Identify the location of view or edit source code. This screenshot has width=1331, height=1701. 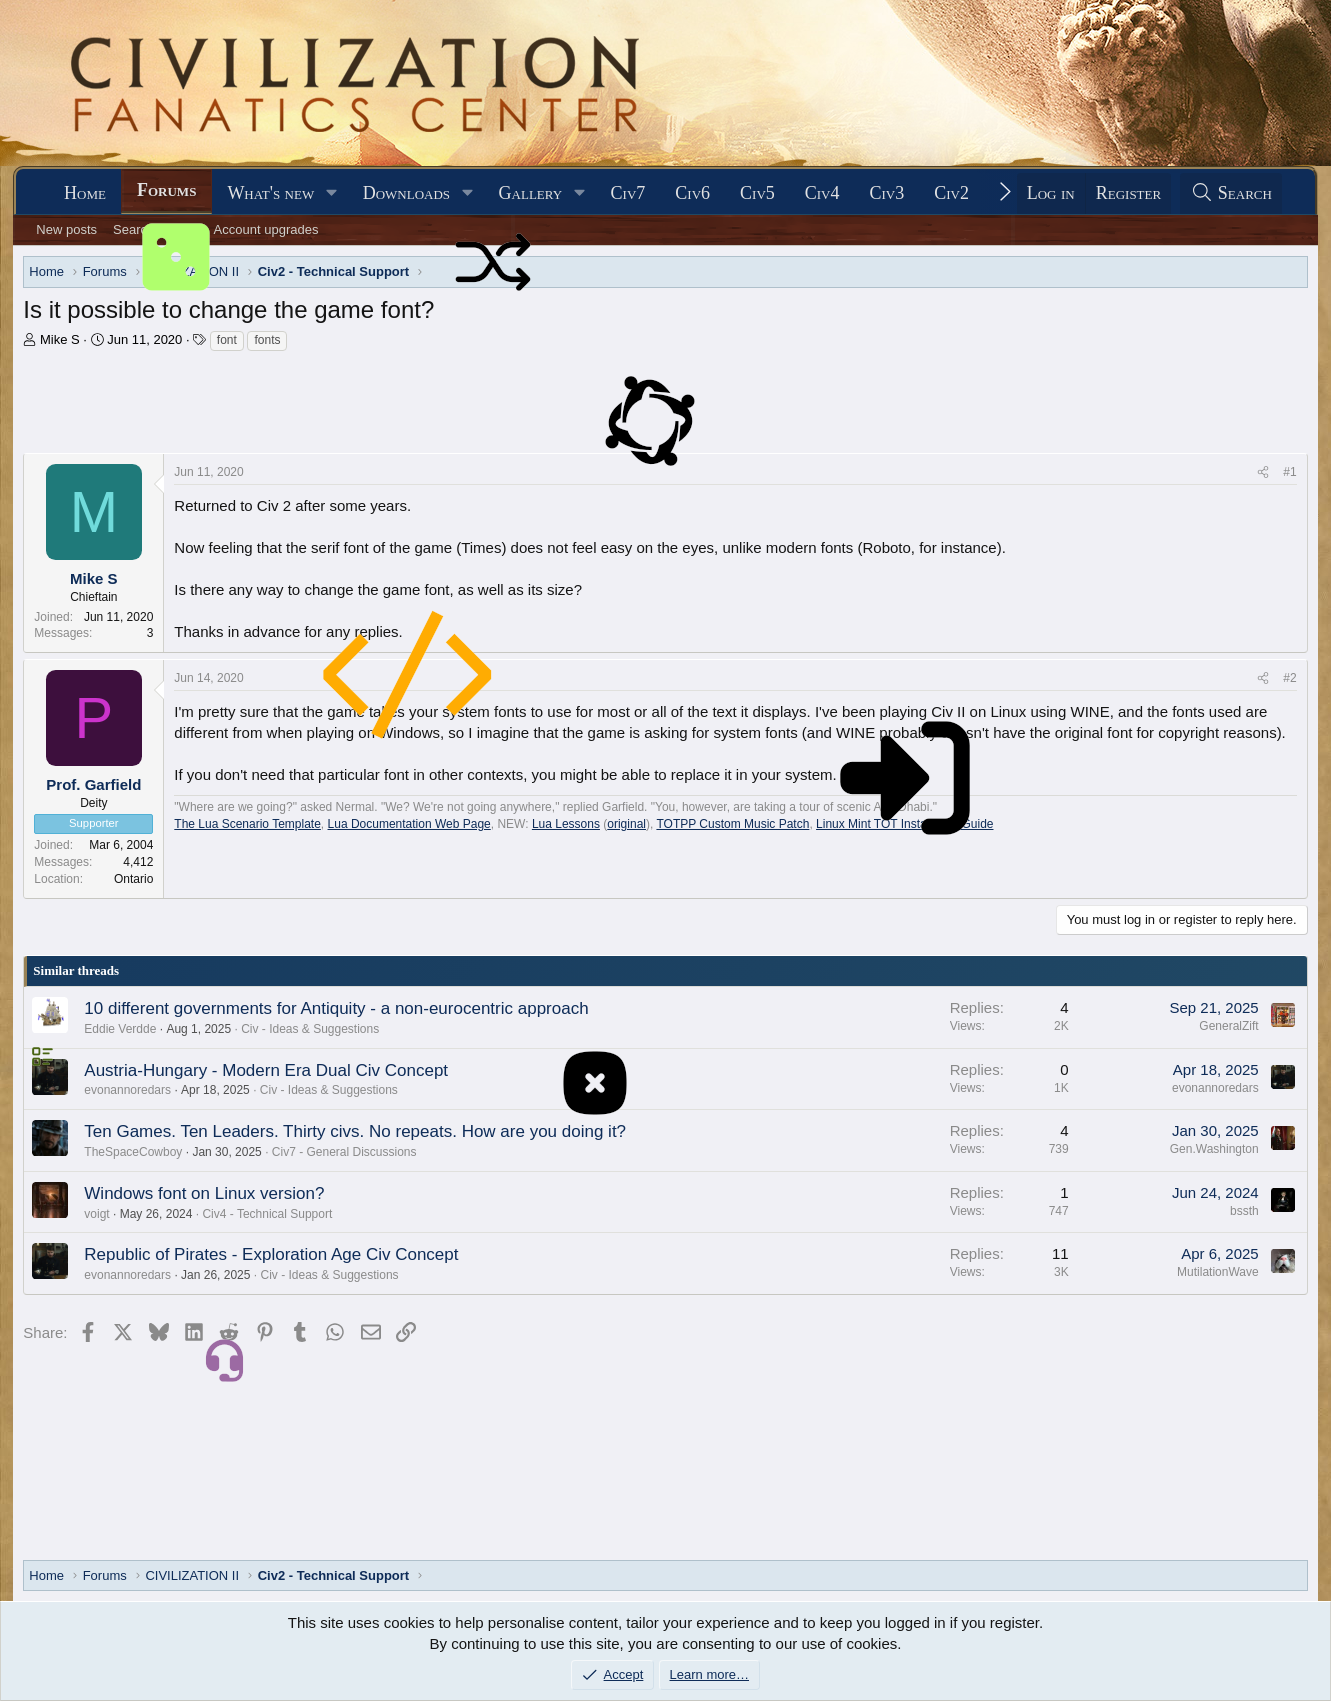
(409, 672).